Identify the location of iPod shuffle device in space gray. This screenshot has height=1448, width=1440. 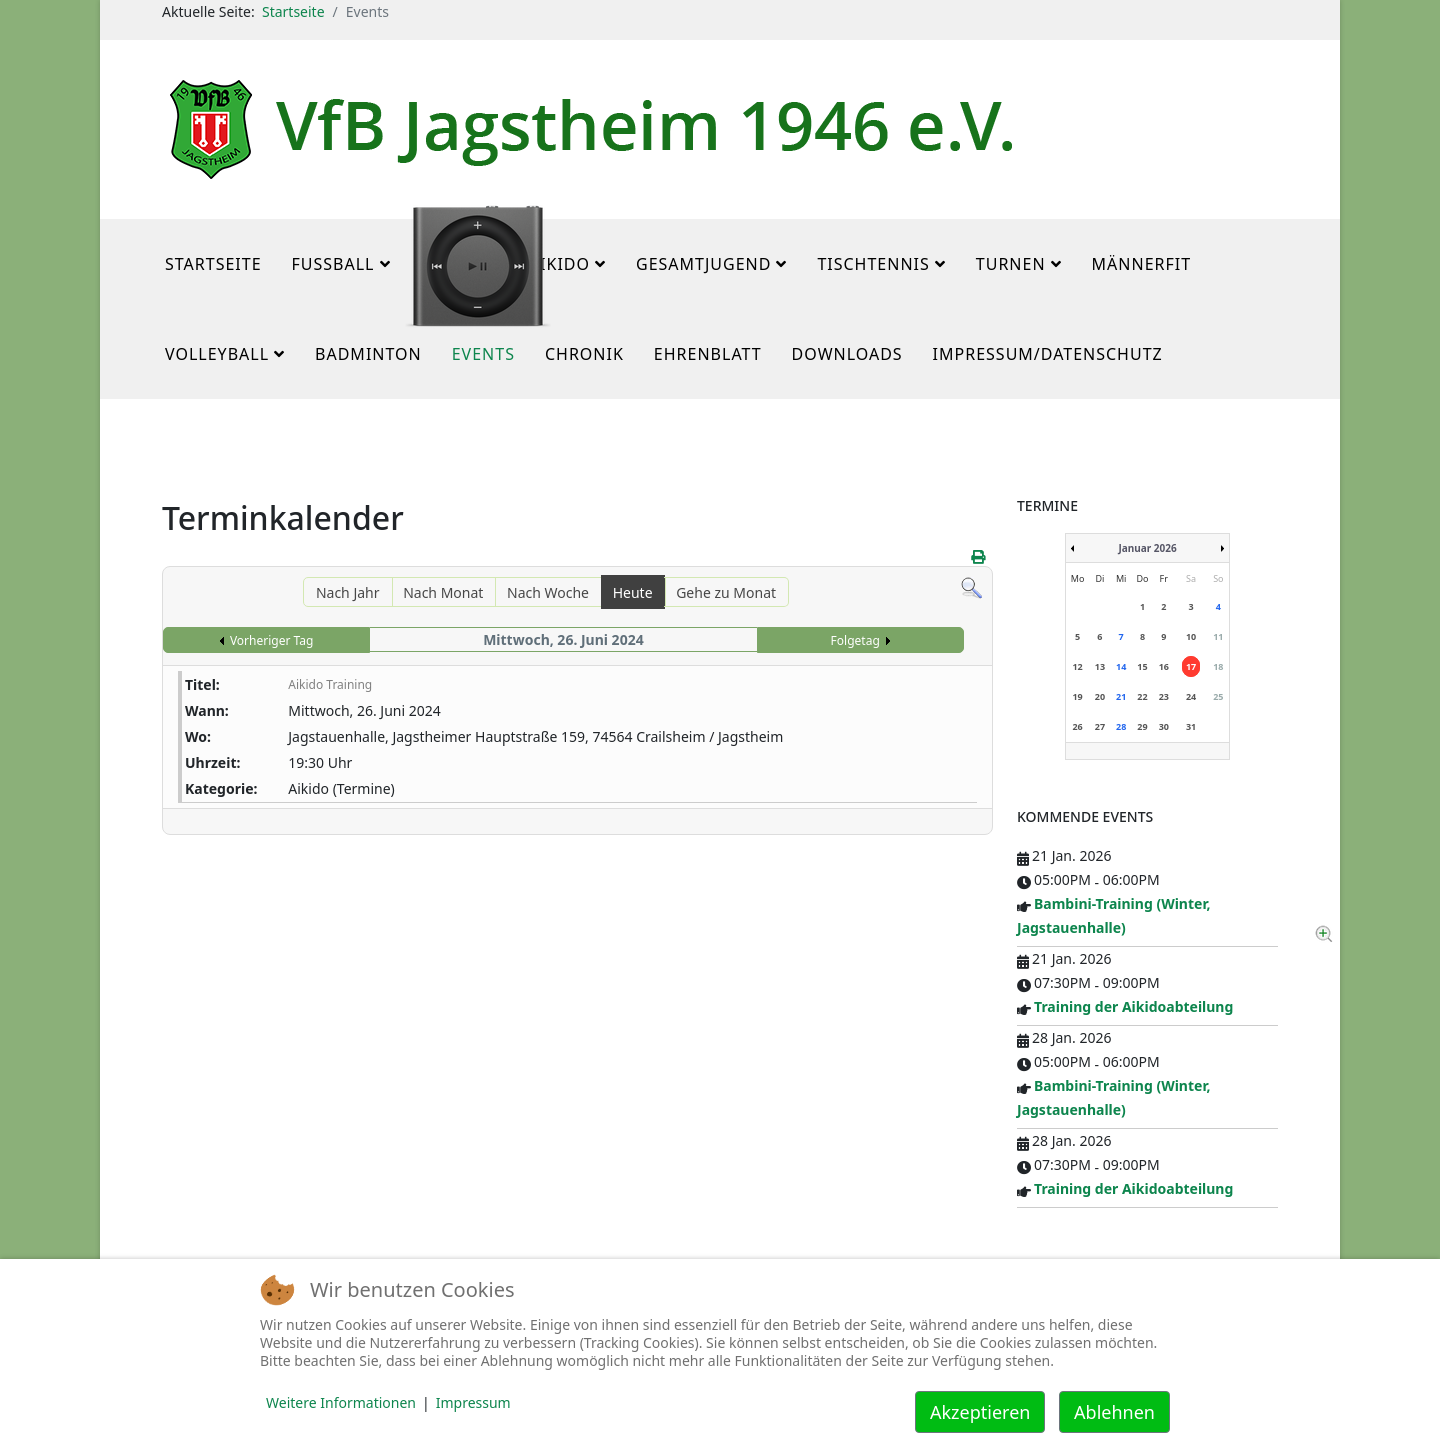
(478, 266).